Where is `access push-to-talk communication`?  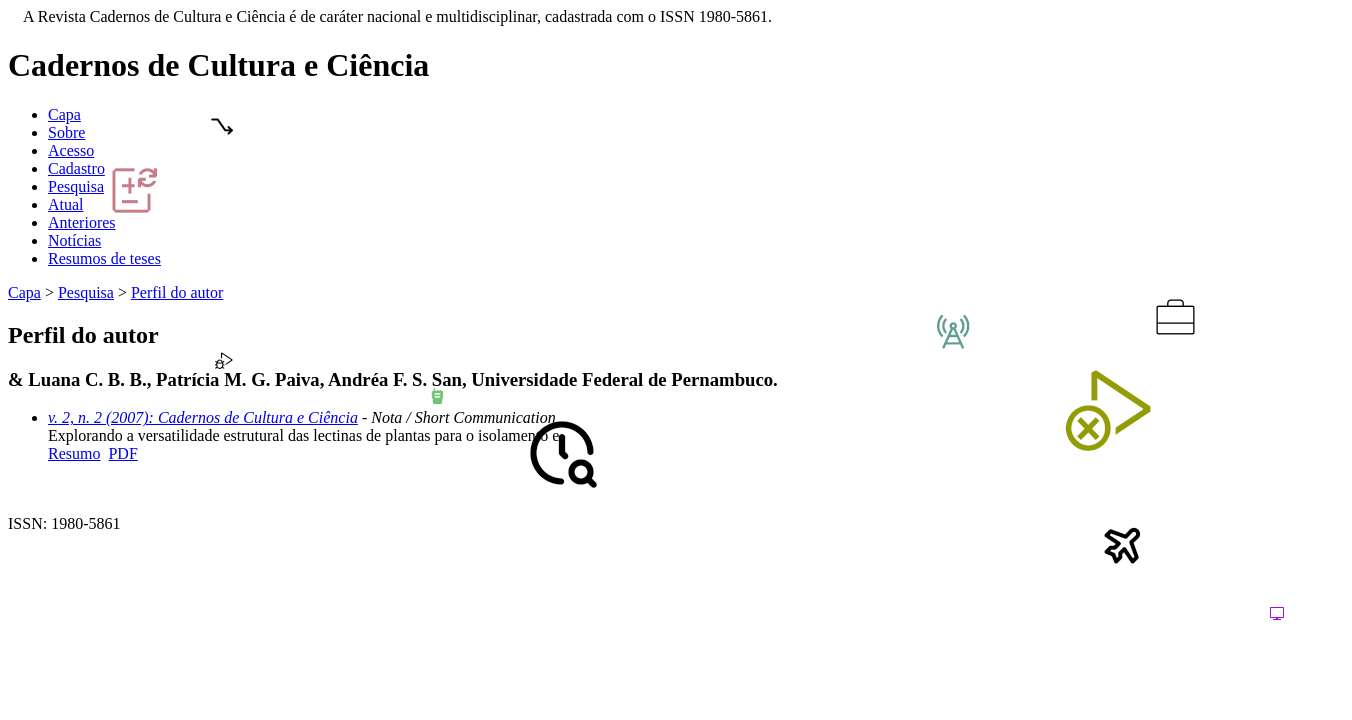
access push-to-talk communication is located at coordinates (437, 396).